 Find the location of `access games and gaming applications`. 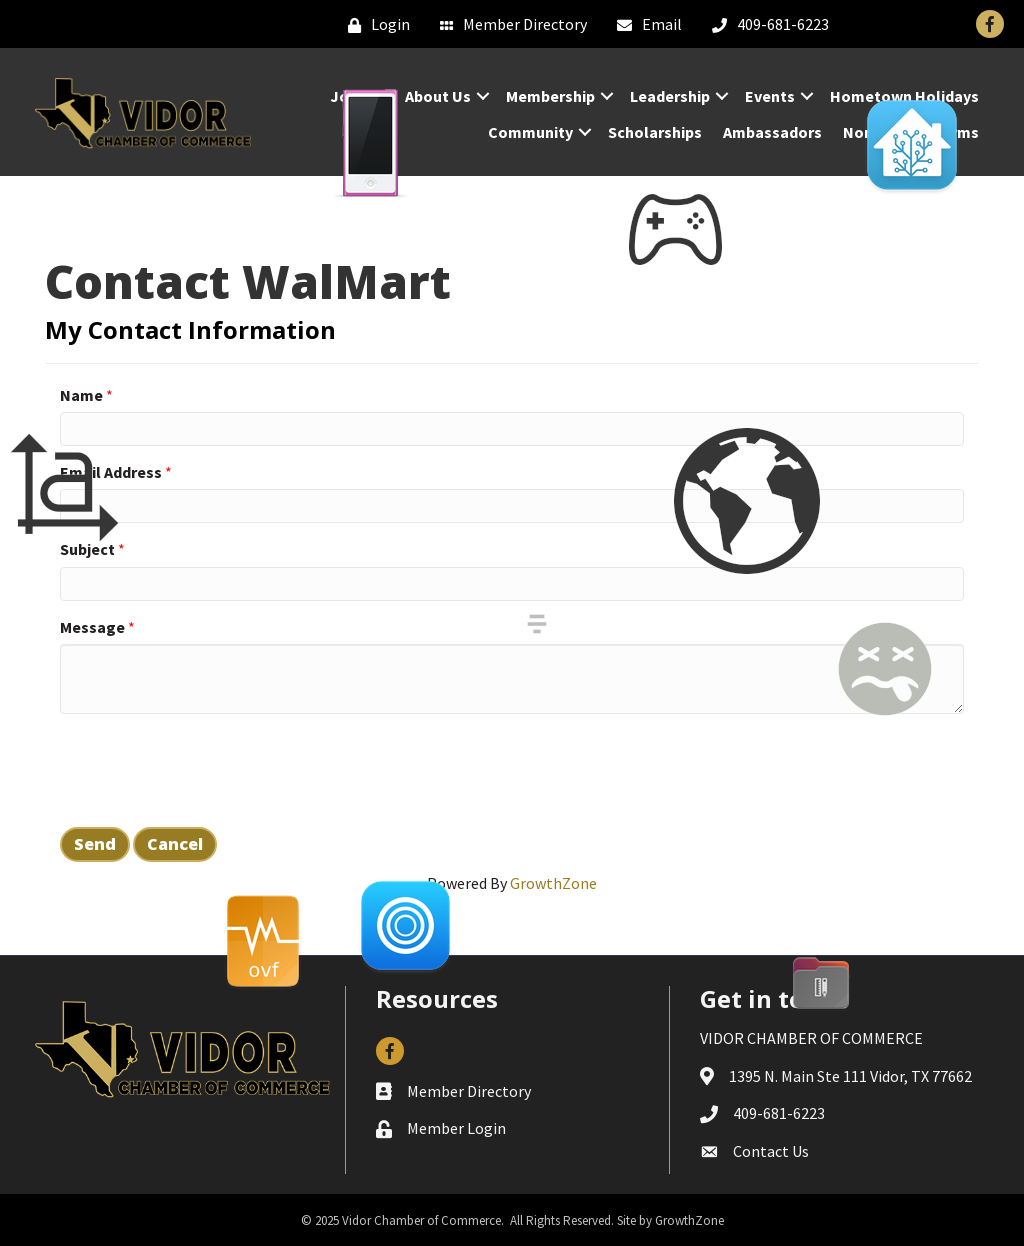

access games and gaming applications is located at coordinates (675, 229).